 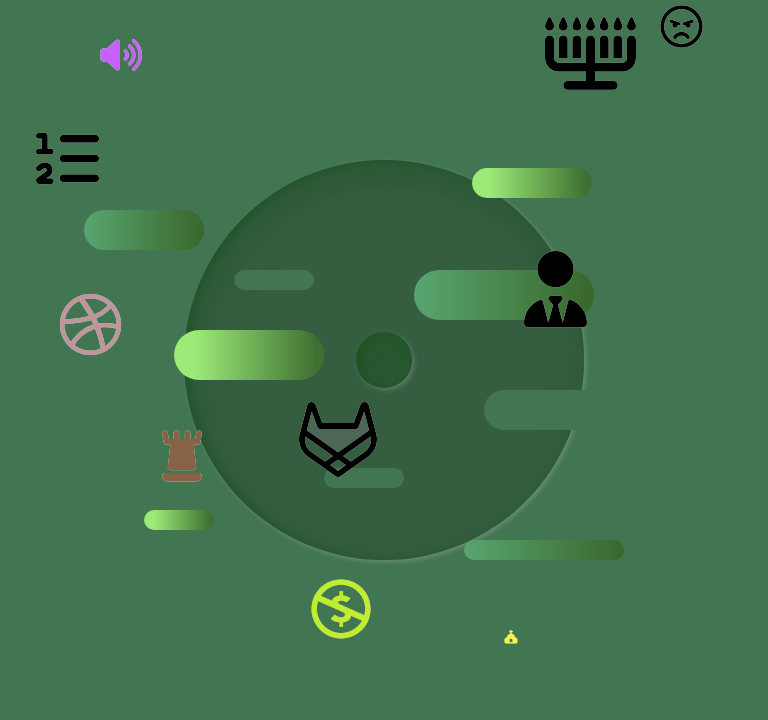 What do you see at coordinates (90, 324) in the screenshot?
I see `dribbble logo` at bounding box center [90, 324].